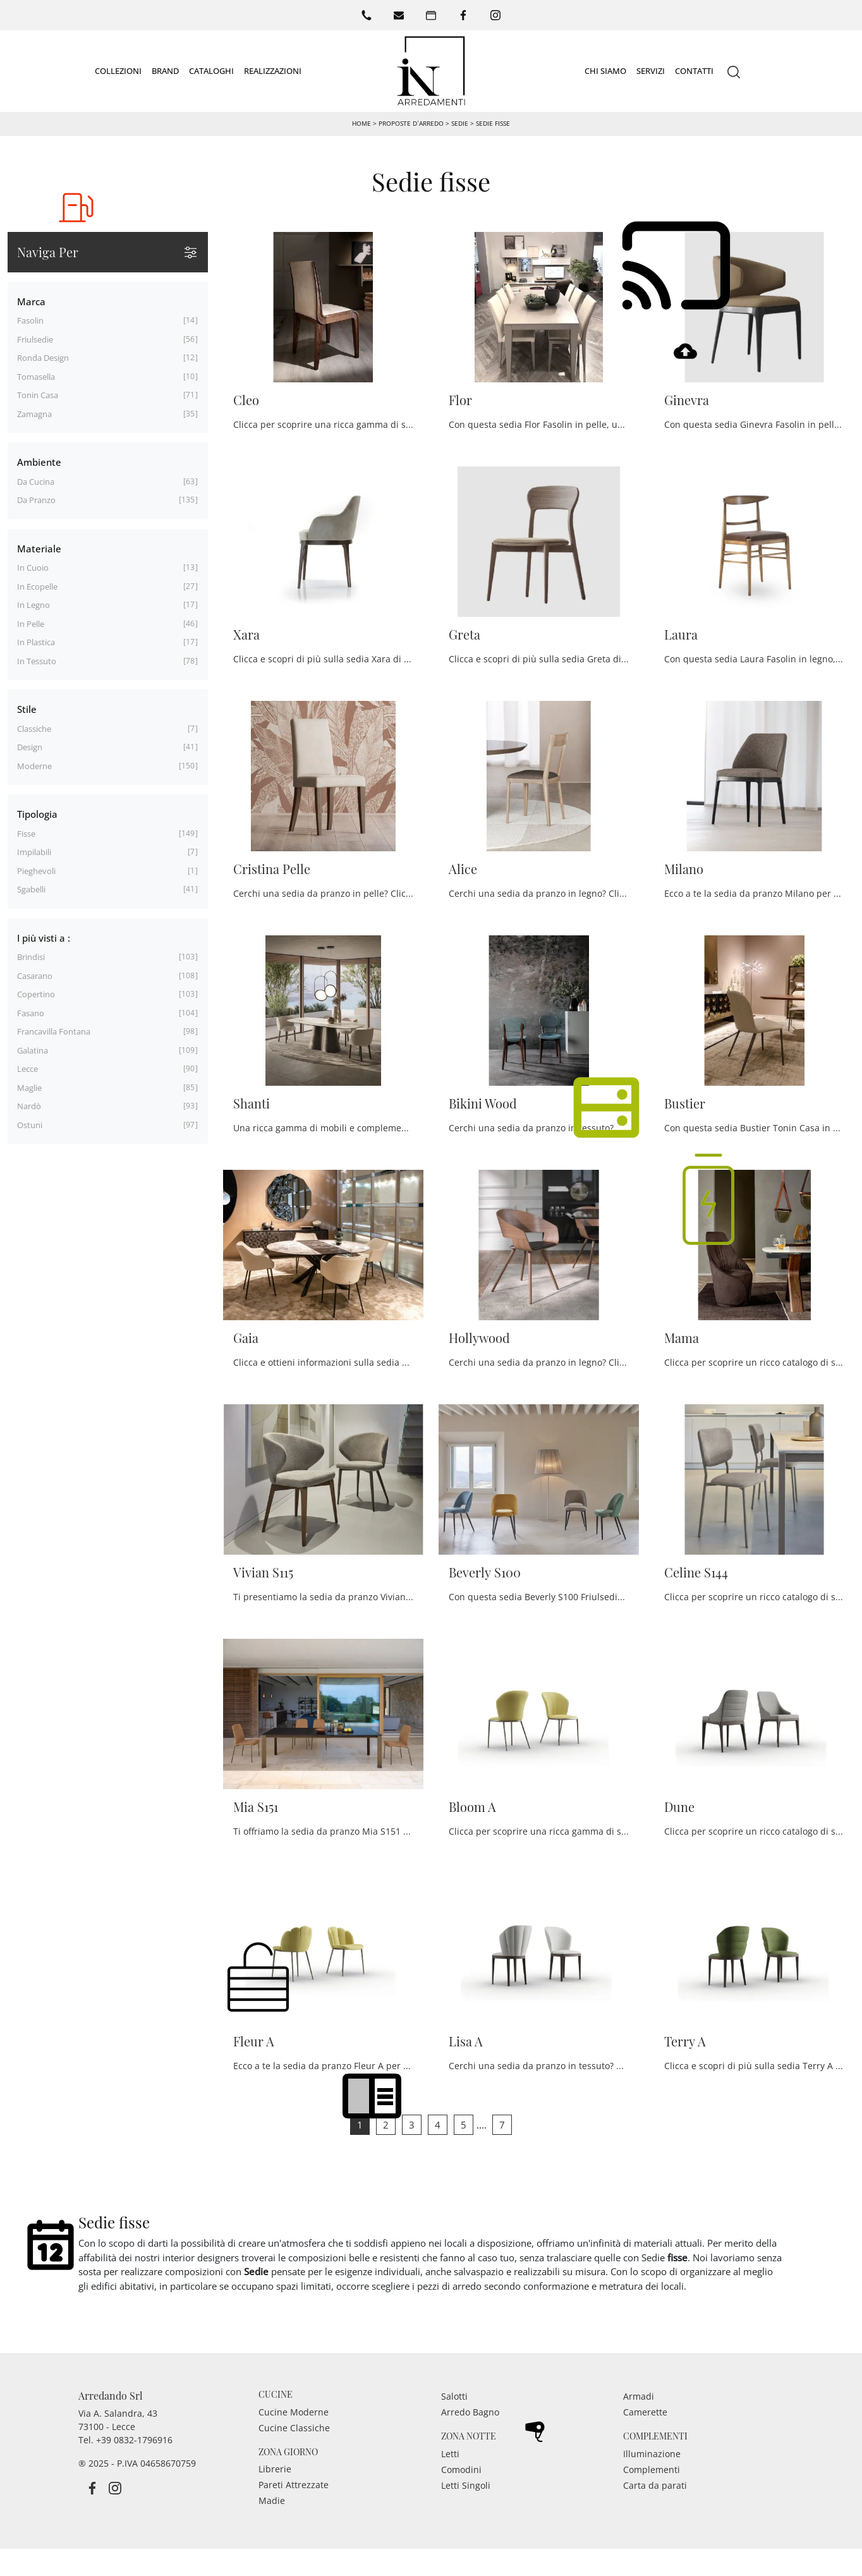 This screenshot has height=2576, width=862. What do you see at coordinates (51, 2247) in the screenshot?
I see `view calendar or scheduled events` at bounding box center [51, 2247].